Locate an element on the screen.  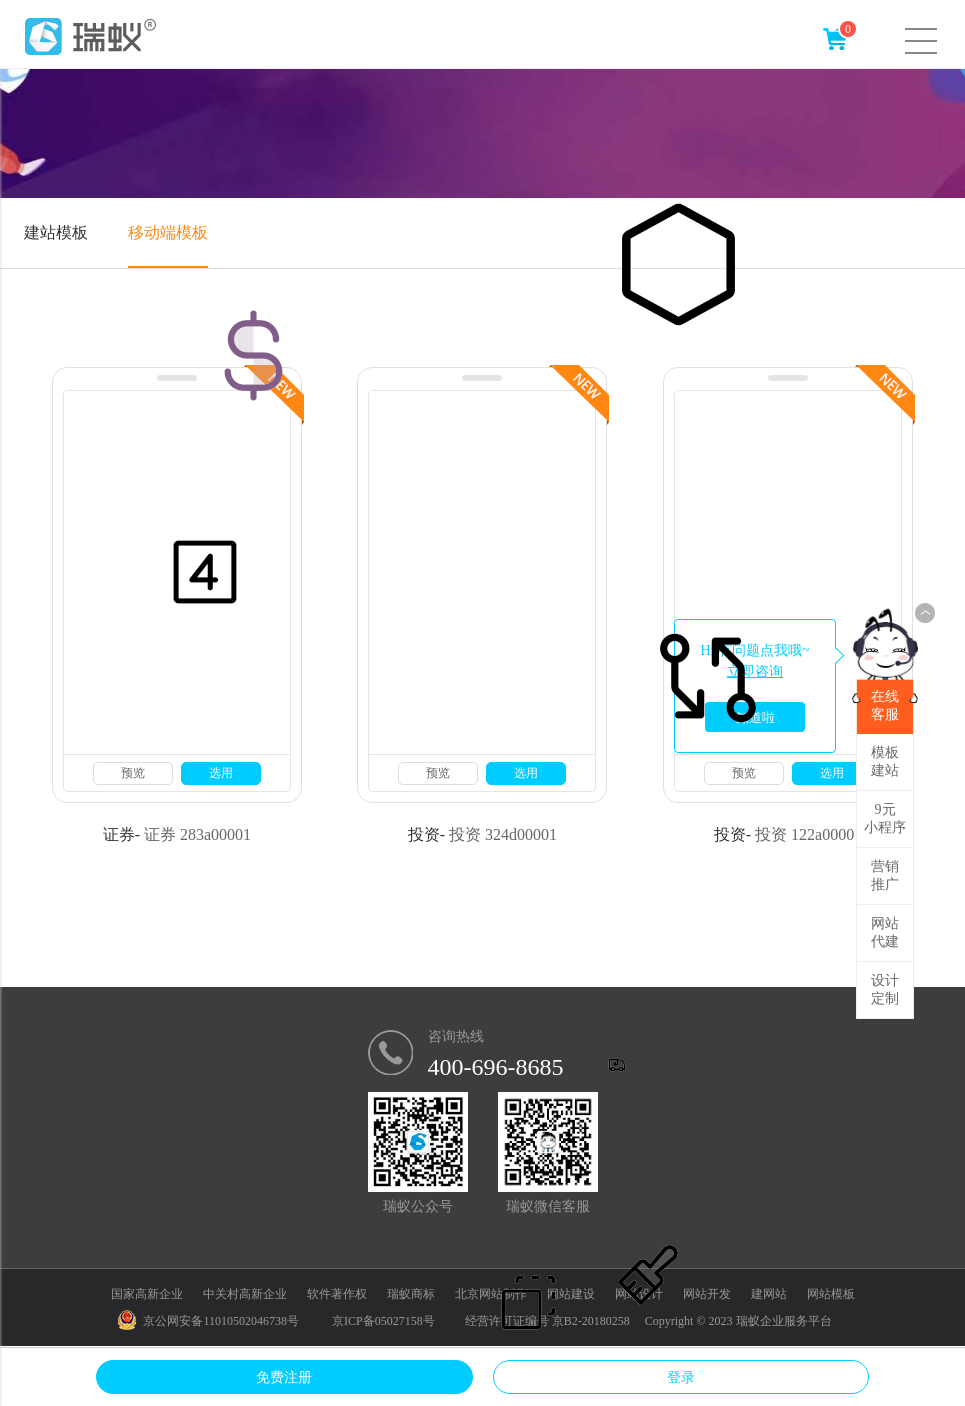
send selected element to background layer is located at coordinates (528, 1302).